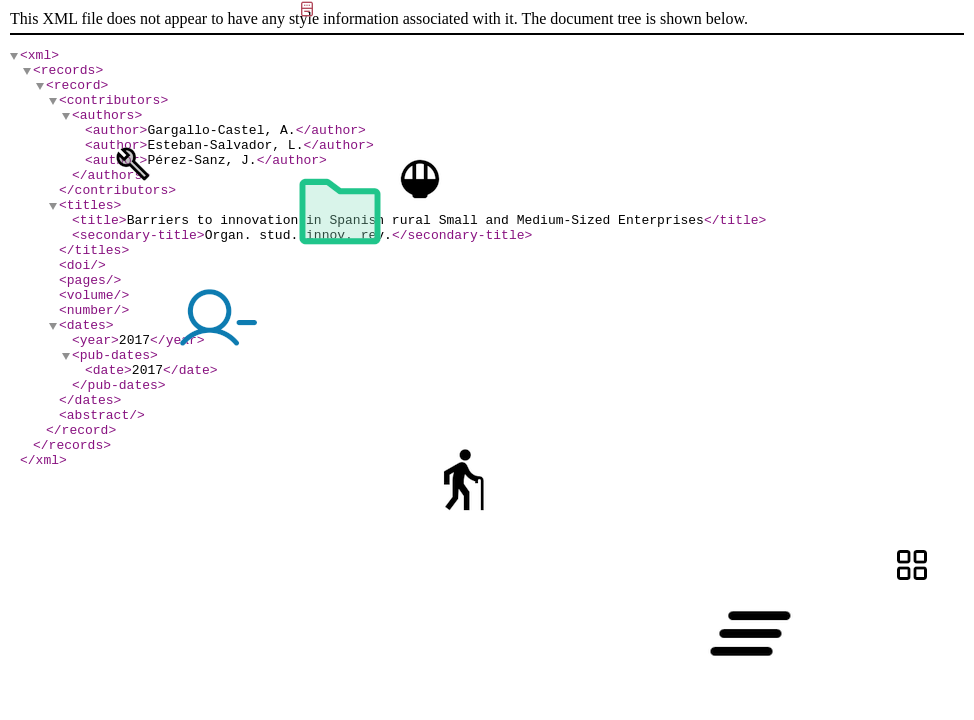  Describe the element at coordinates (340, 210) in the screenshot. I see `access files and documents` at that location.